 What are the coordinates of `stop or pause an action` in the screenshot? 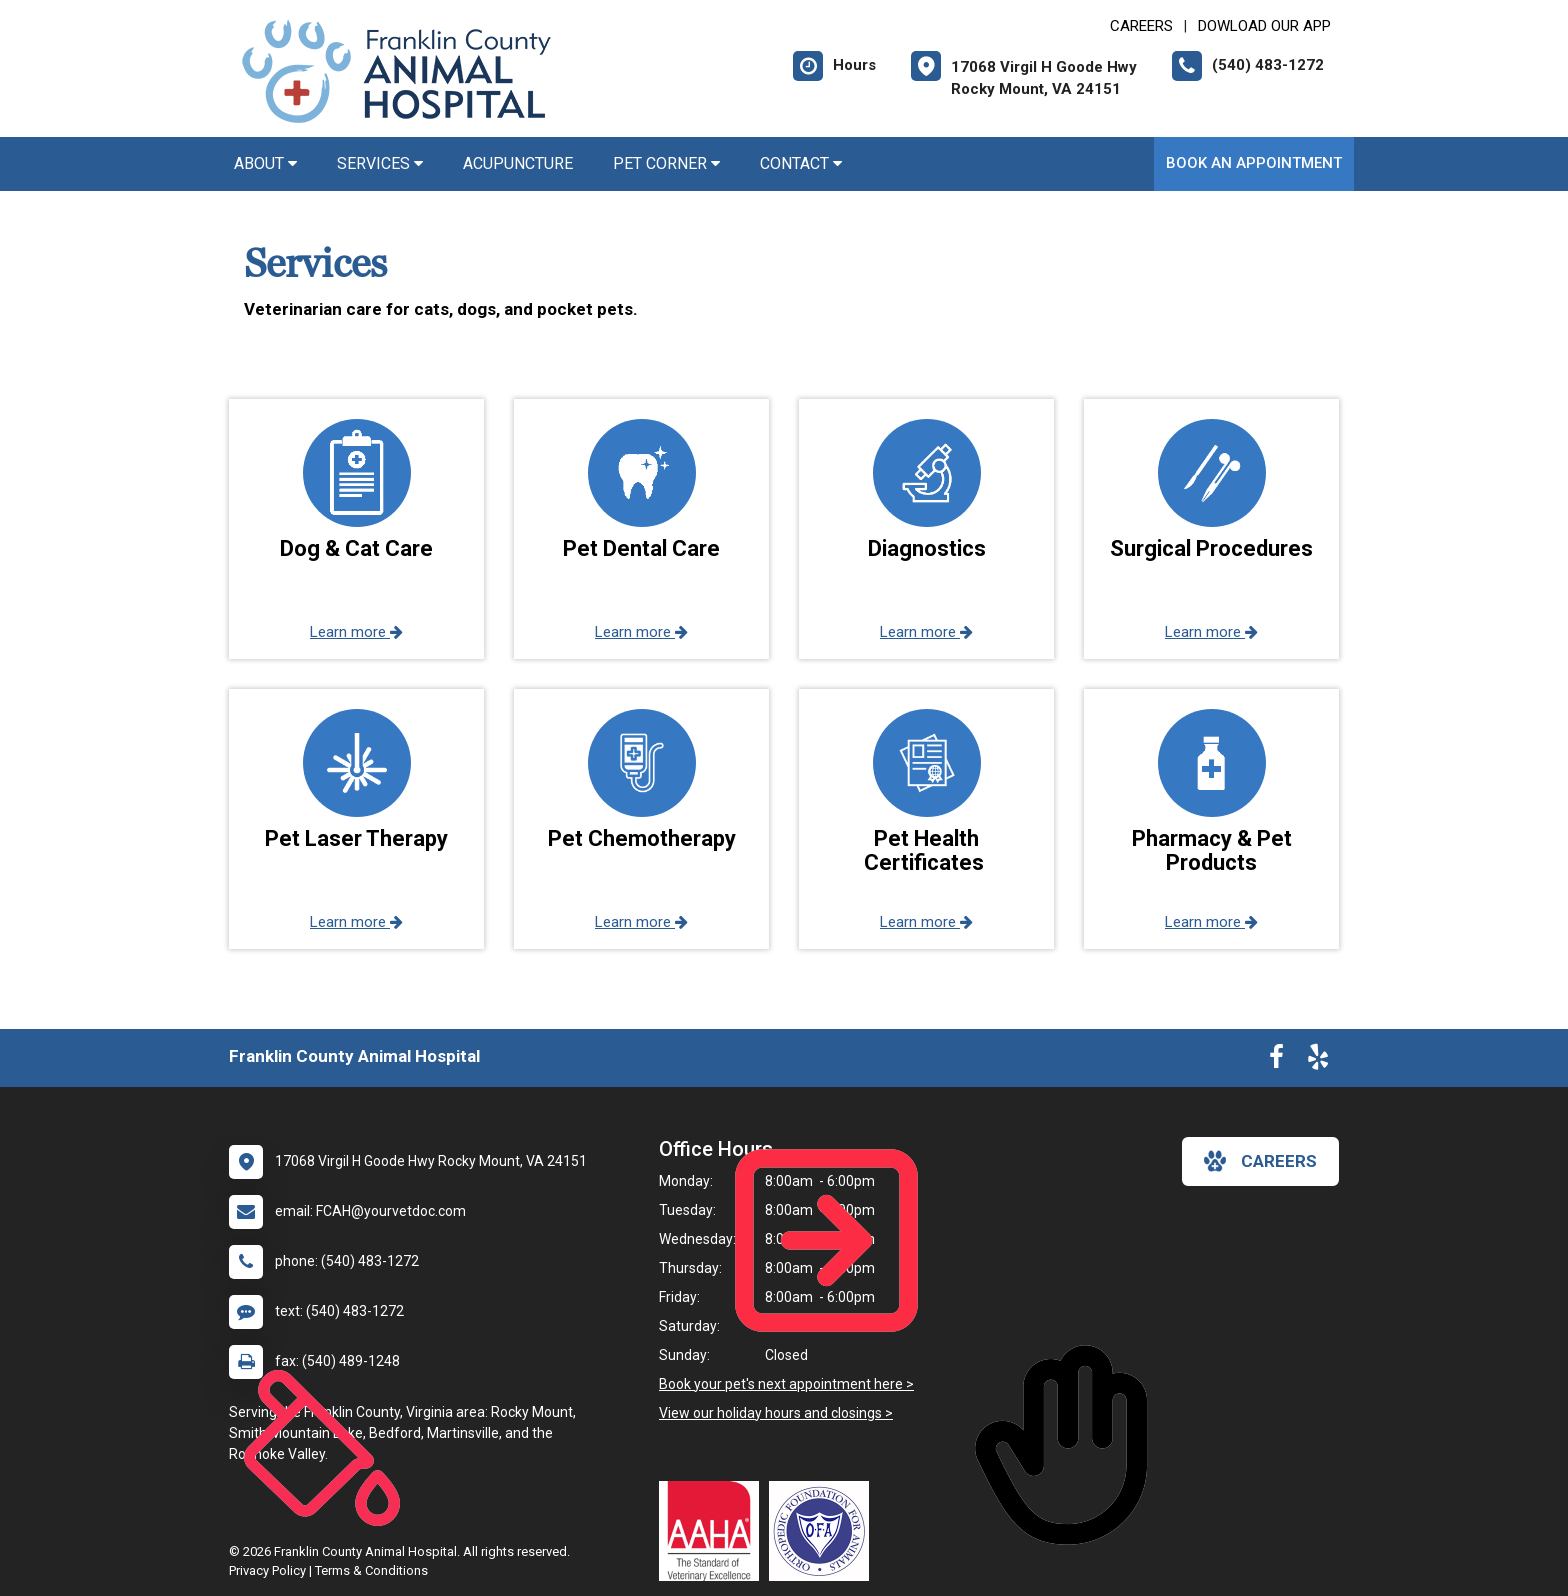 It's located at (1068, 1445).